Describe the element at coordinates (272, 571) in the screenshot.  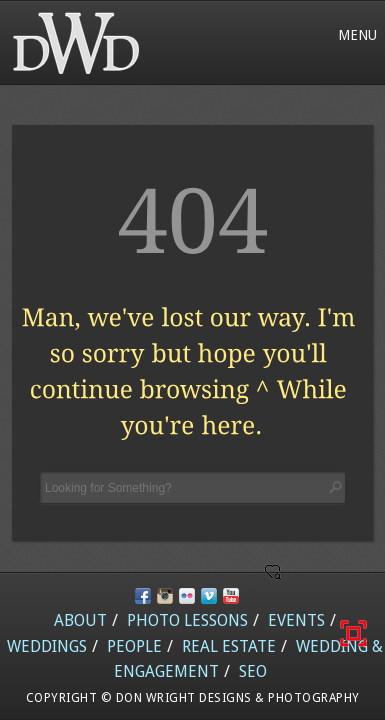
I see `search your liked or favorited items` at that location.